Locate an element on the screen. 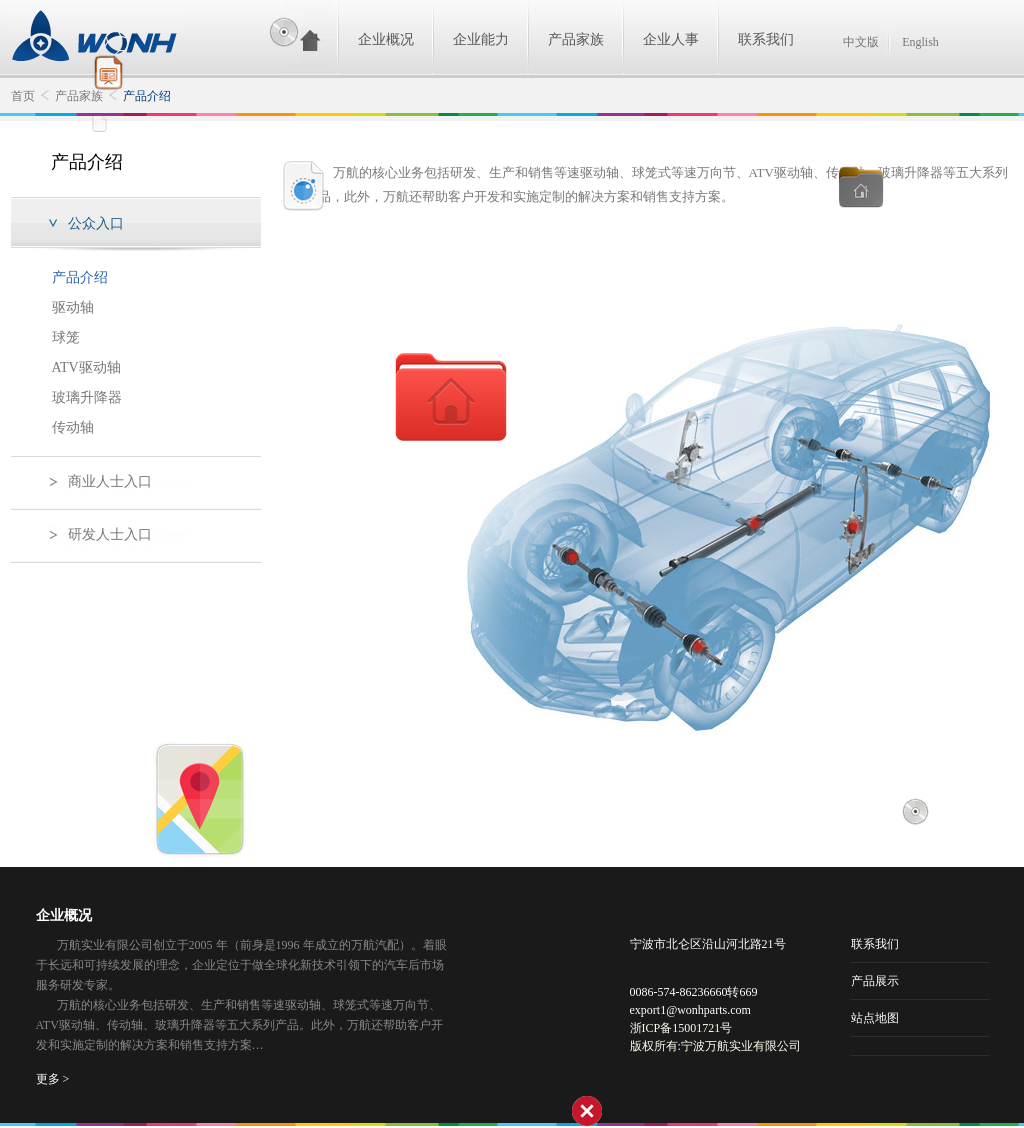 The height and width of the screenshot is (1128, 1024). lua script file is located at coordinates (303, 185).